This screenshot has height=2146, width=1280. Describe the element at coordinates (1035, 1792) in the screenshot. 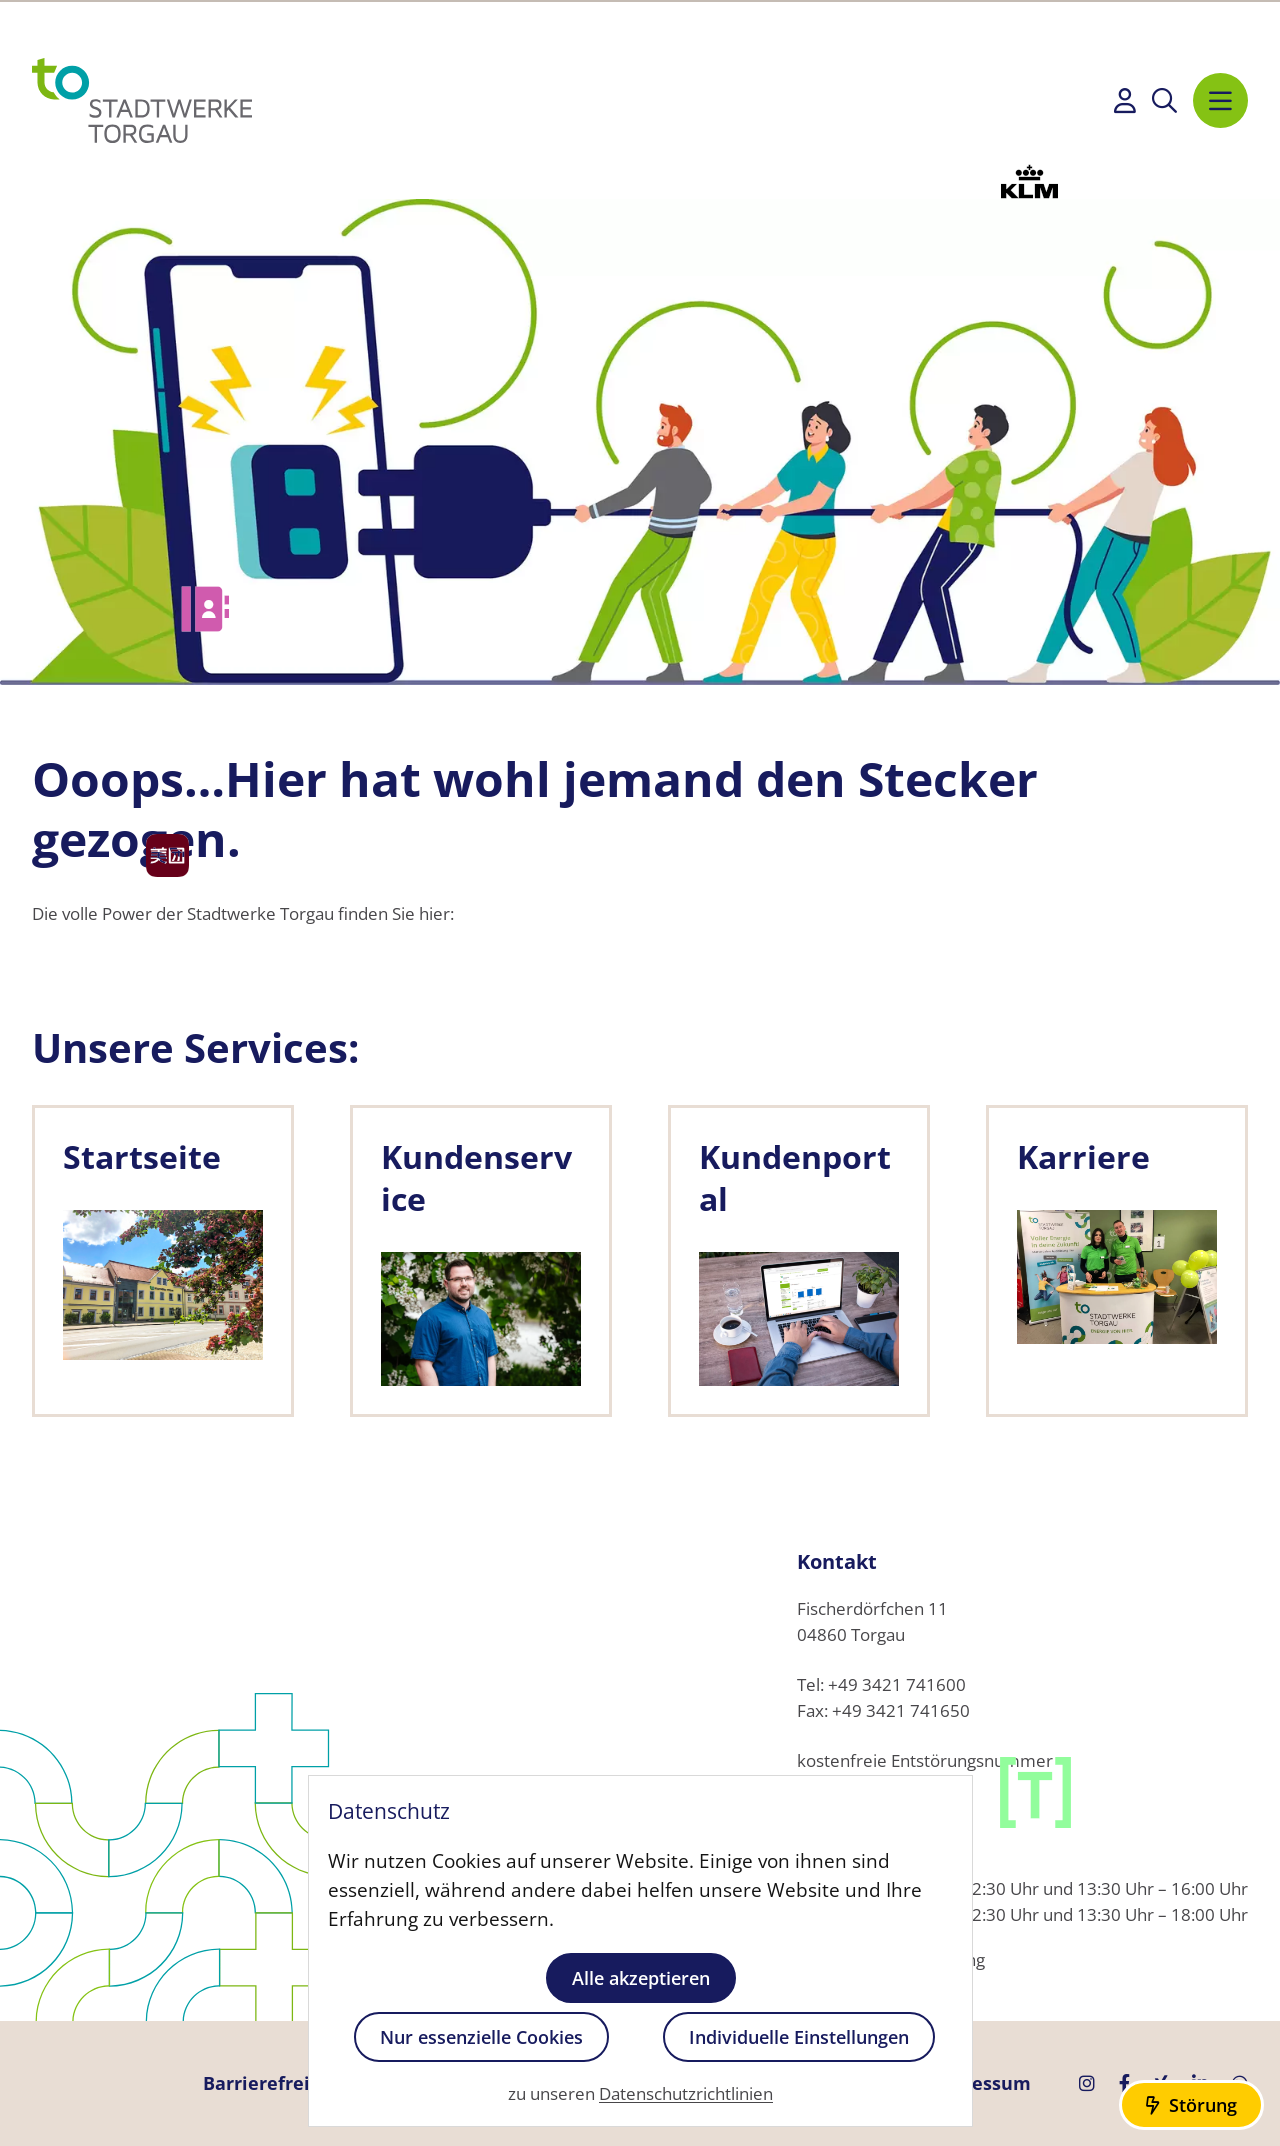

I see `TOML configuration file format logo` at that location.